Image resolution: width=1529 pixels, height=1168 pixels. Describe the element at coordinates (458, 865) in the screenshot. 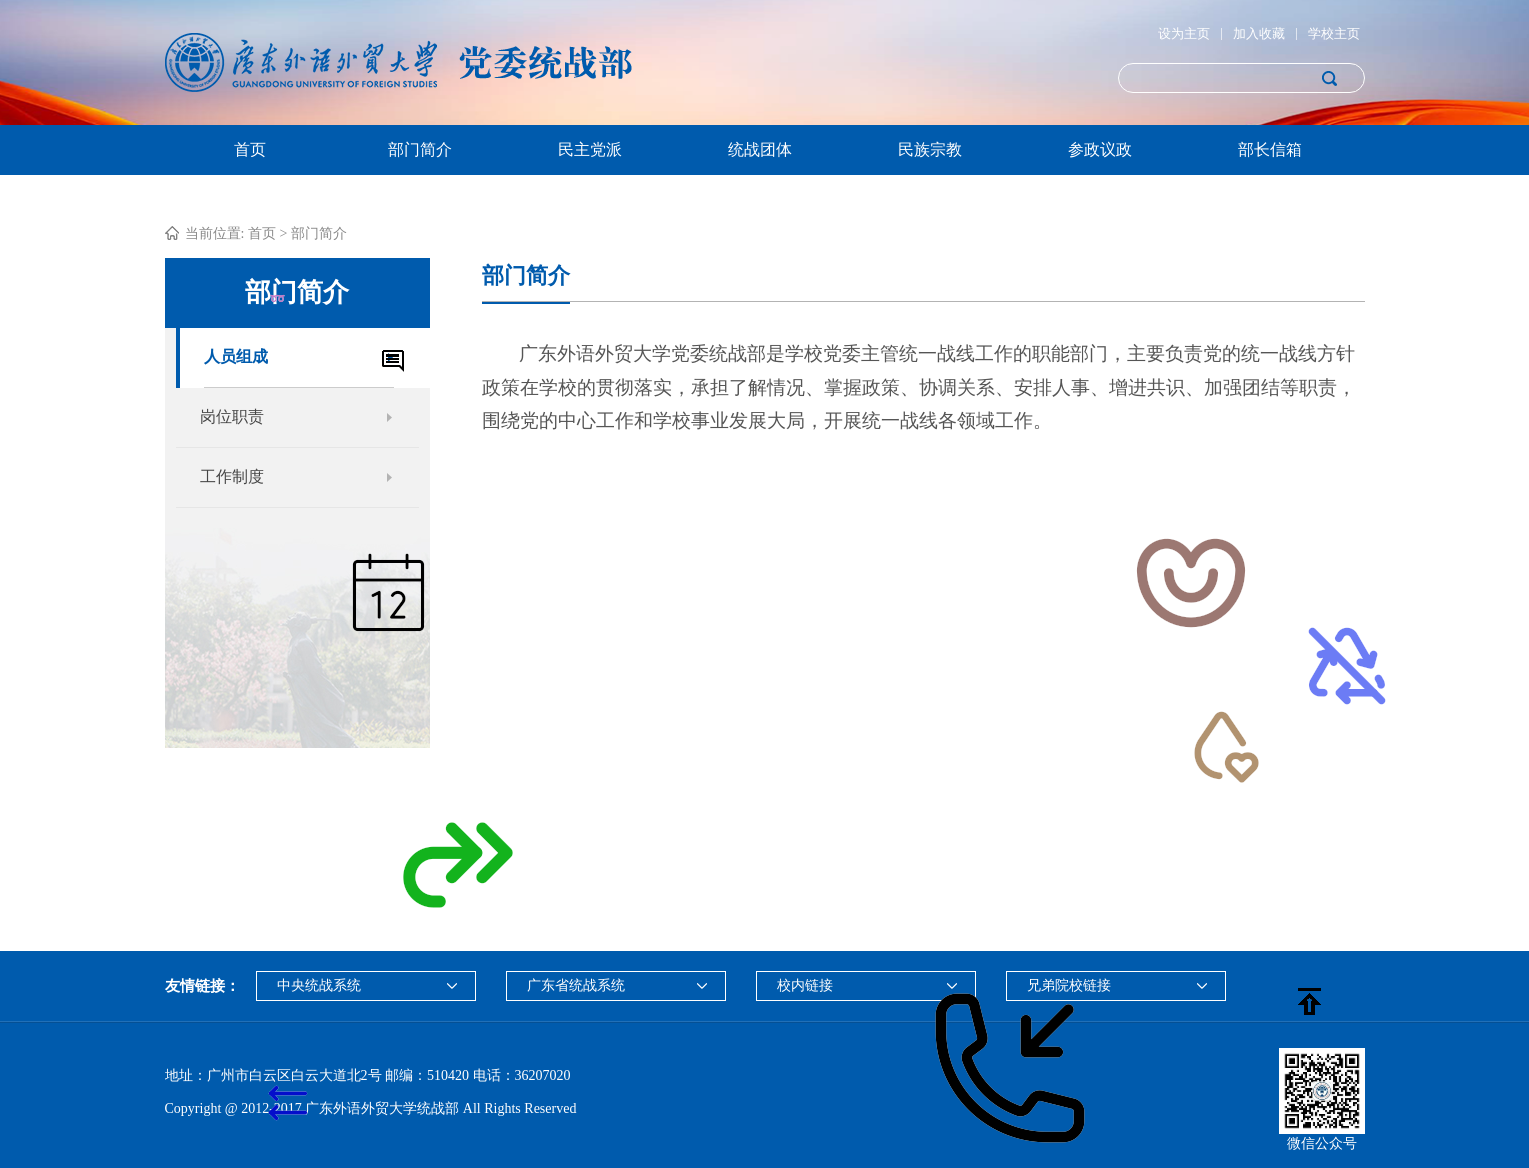

I see `forward or share to multiple recipients` at that location.